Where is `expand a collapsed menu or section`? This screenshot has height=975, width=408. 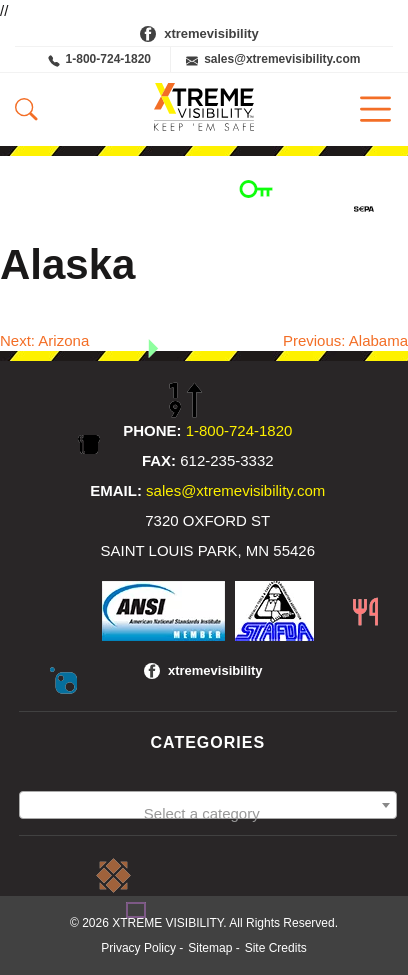 expand a collapsed menu or section is located at coordinates (153, 348).